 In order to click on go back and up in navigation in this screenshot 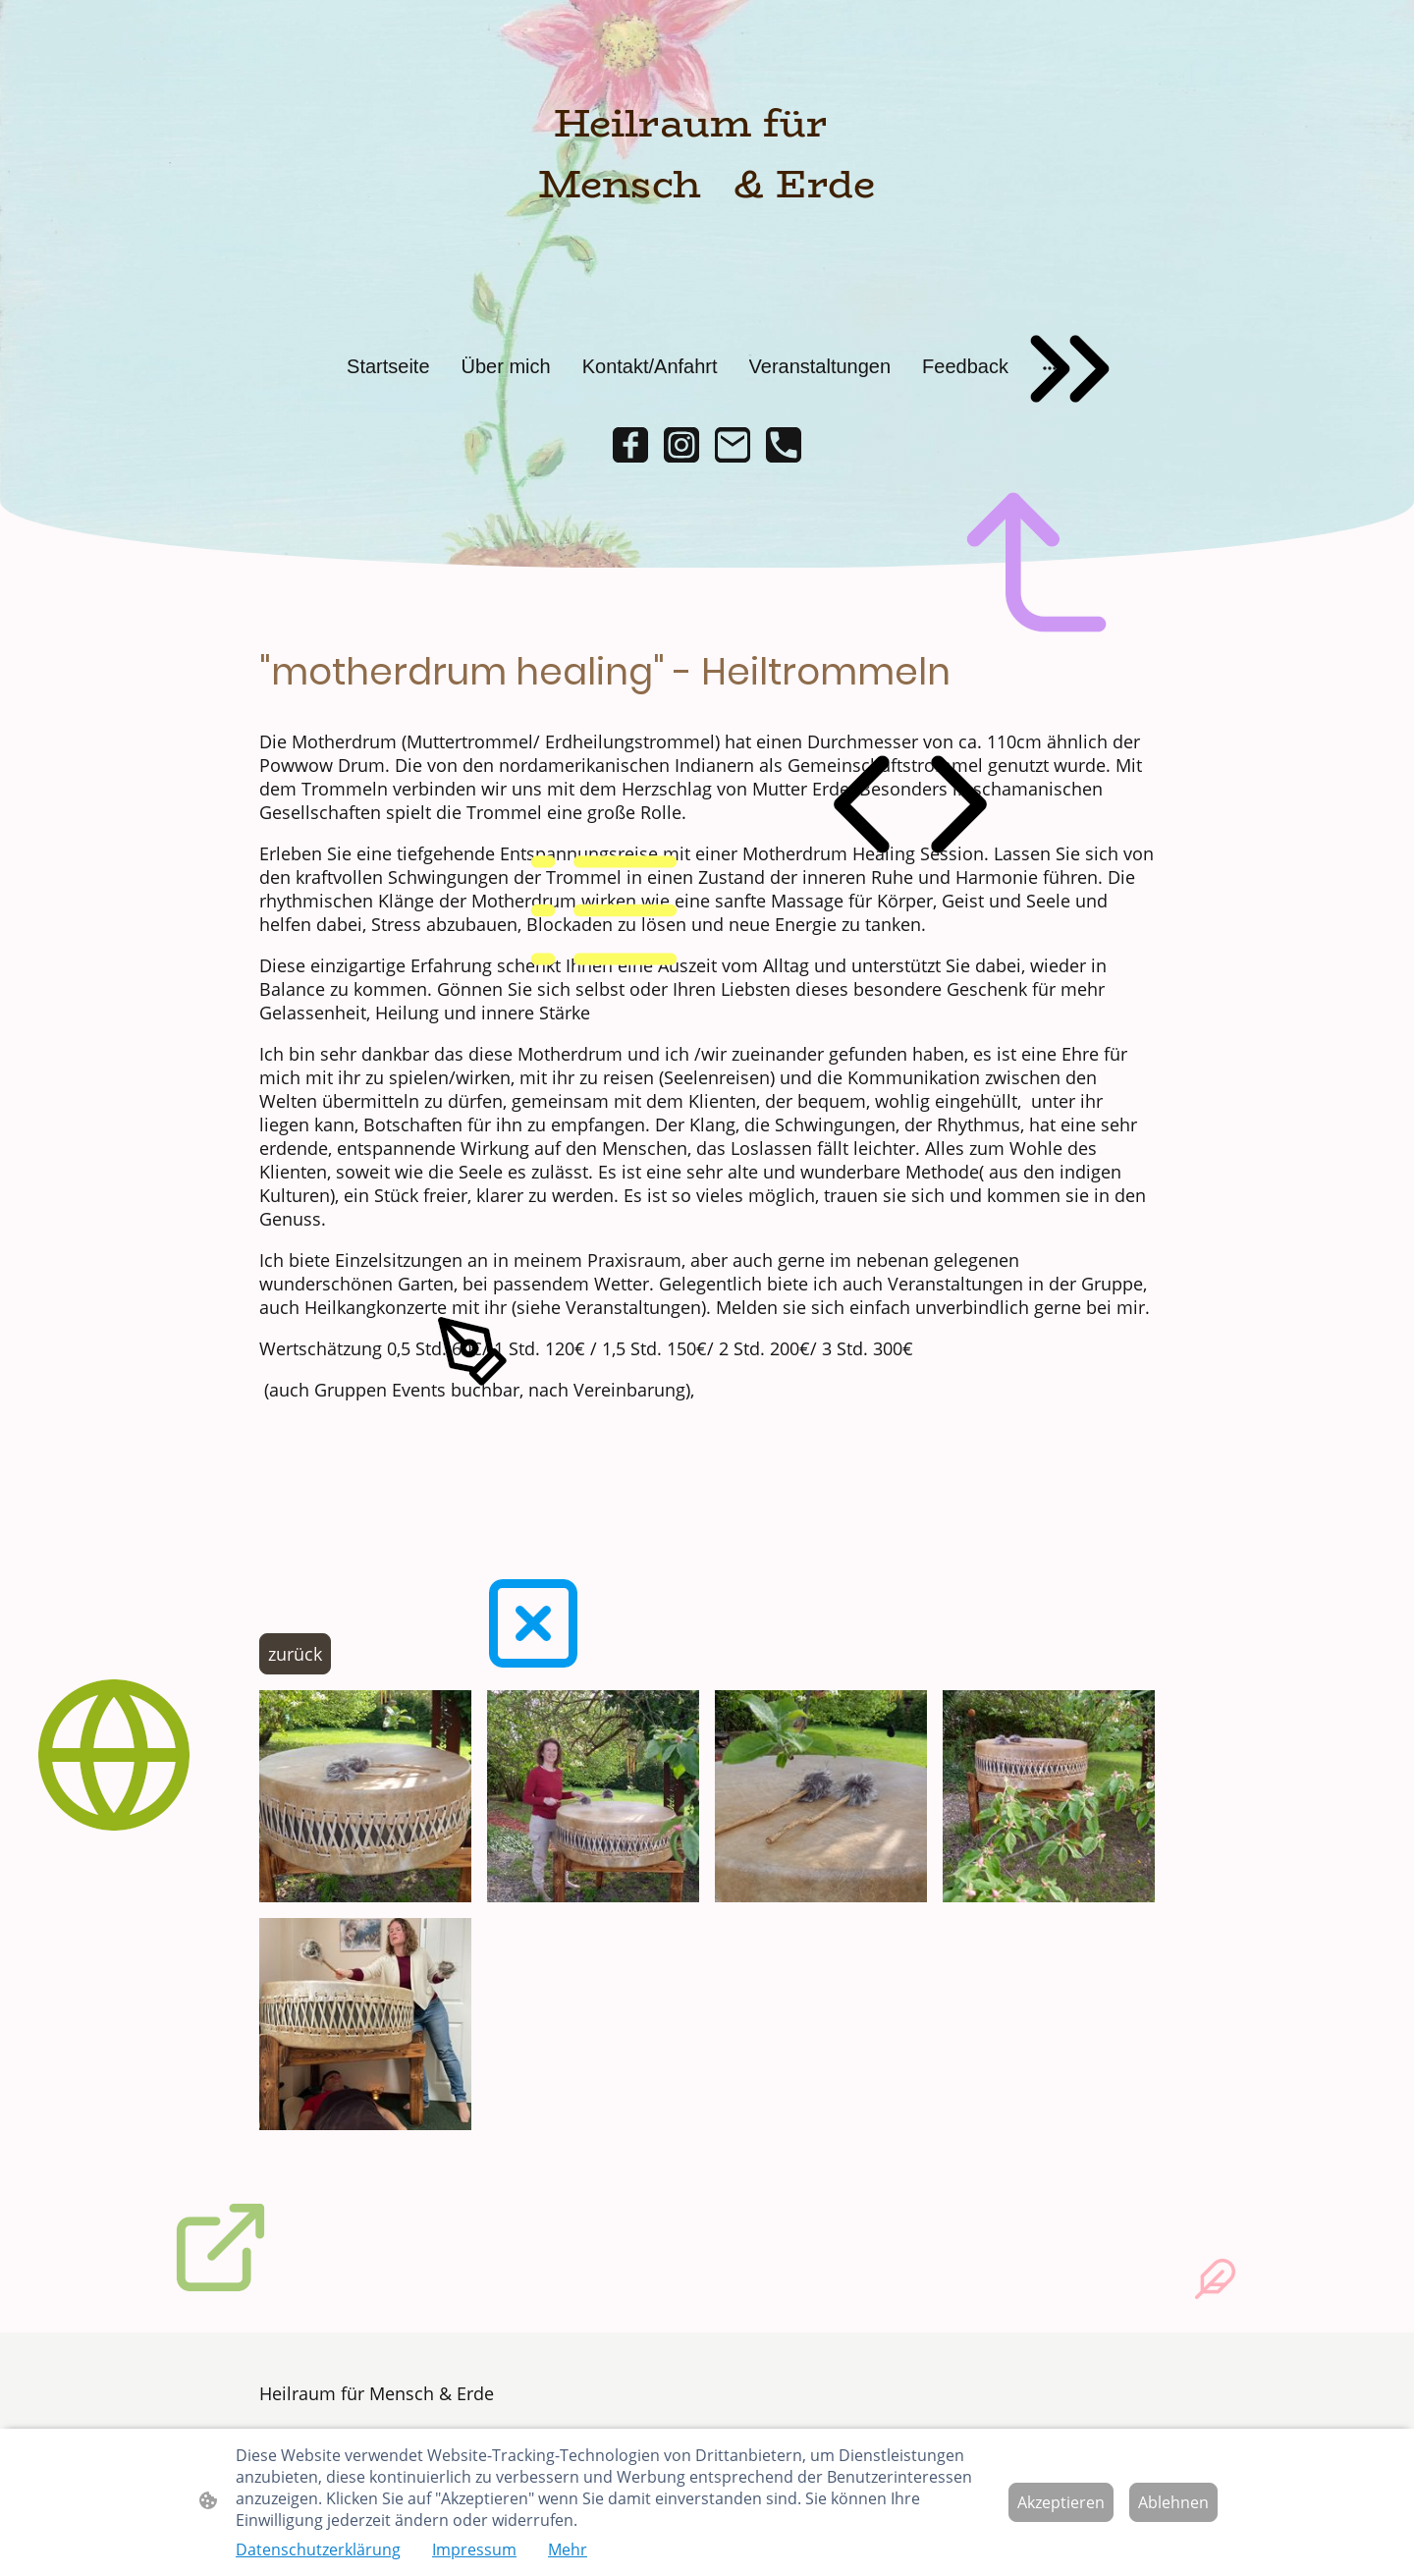, I will do `click(1036, 562)`.